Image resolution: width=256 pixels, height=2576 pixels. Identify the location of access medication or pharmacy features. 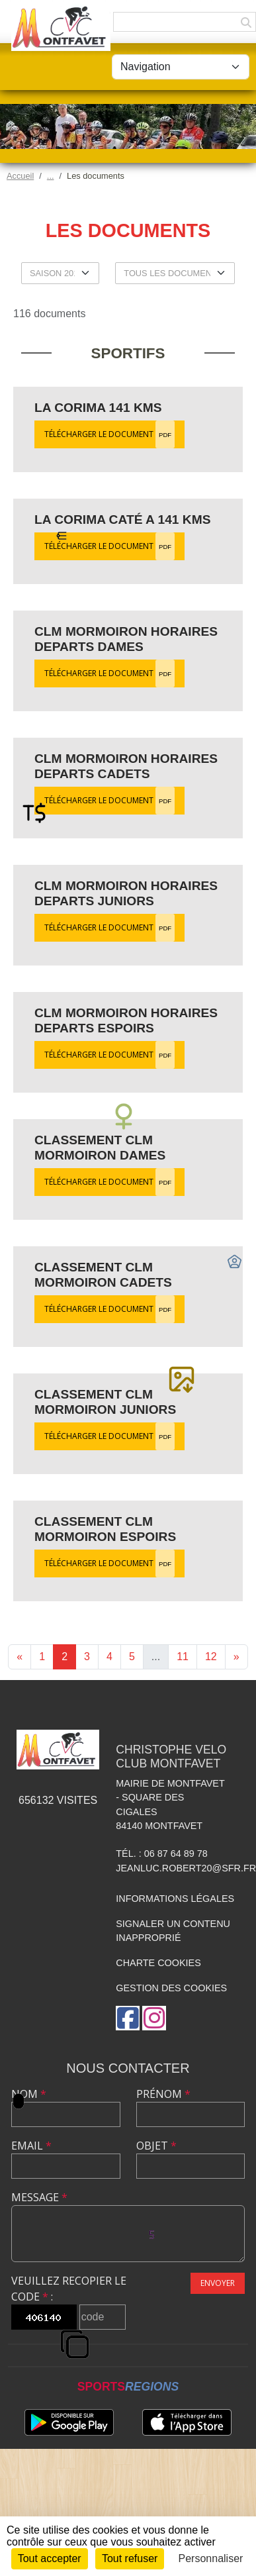
(19, 2101).